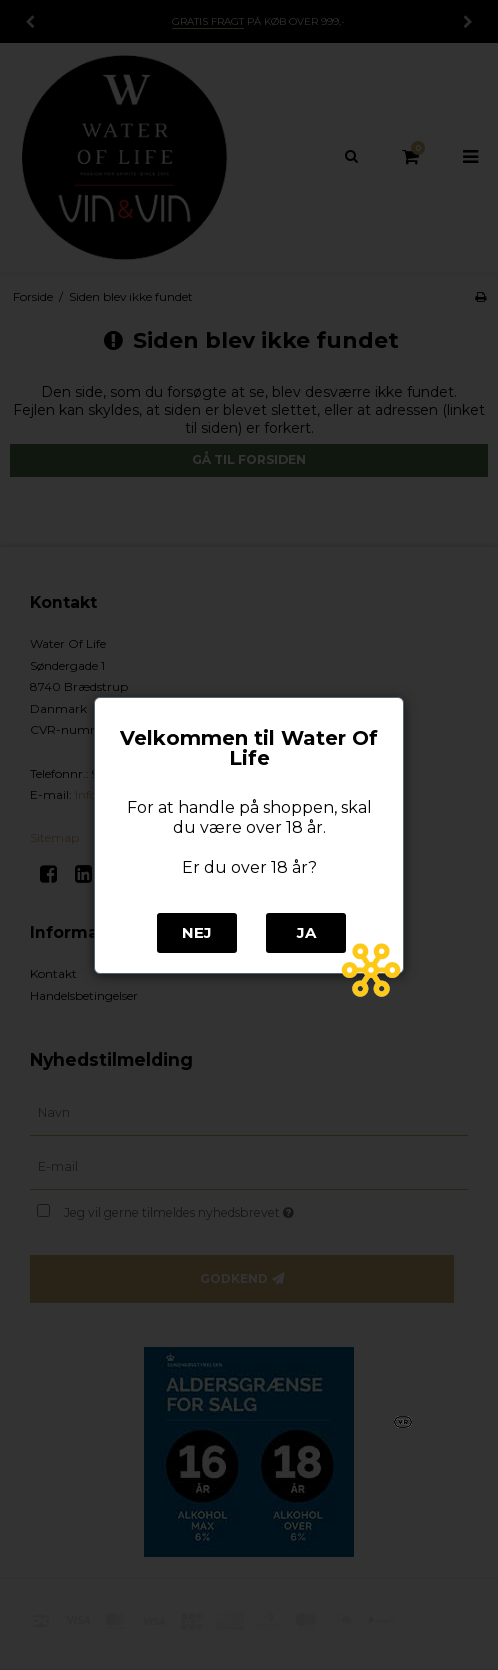  Describe the element at coordinates (371, 970) in the screenshot. I see `view star network topology` at that location.